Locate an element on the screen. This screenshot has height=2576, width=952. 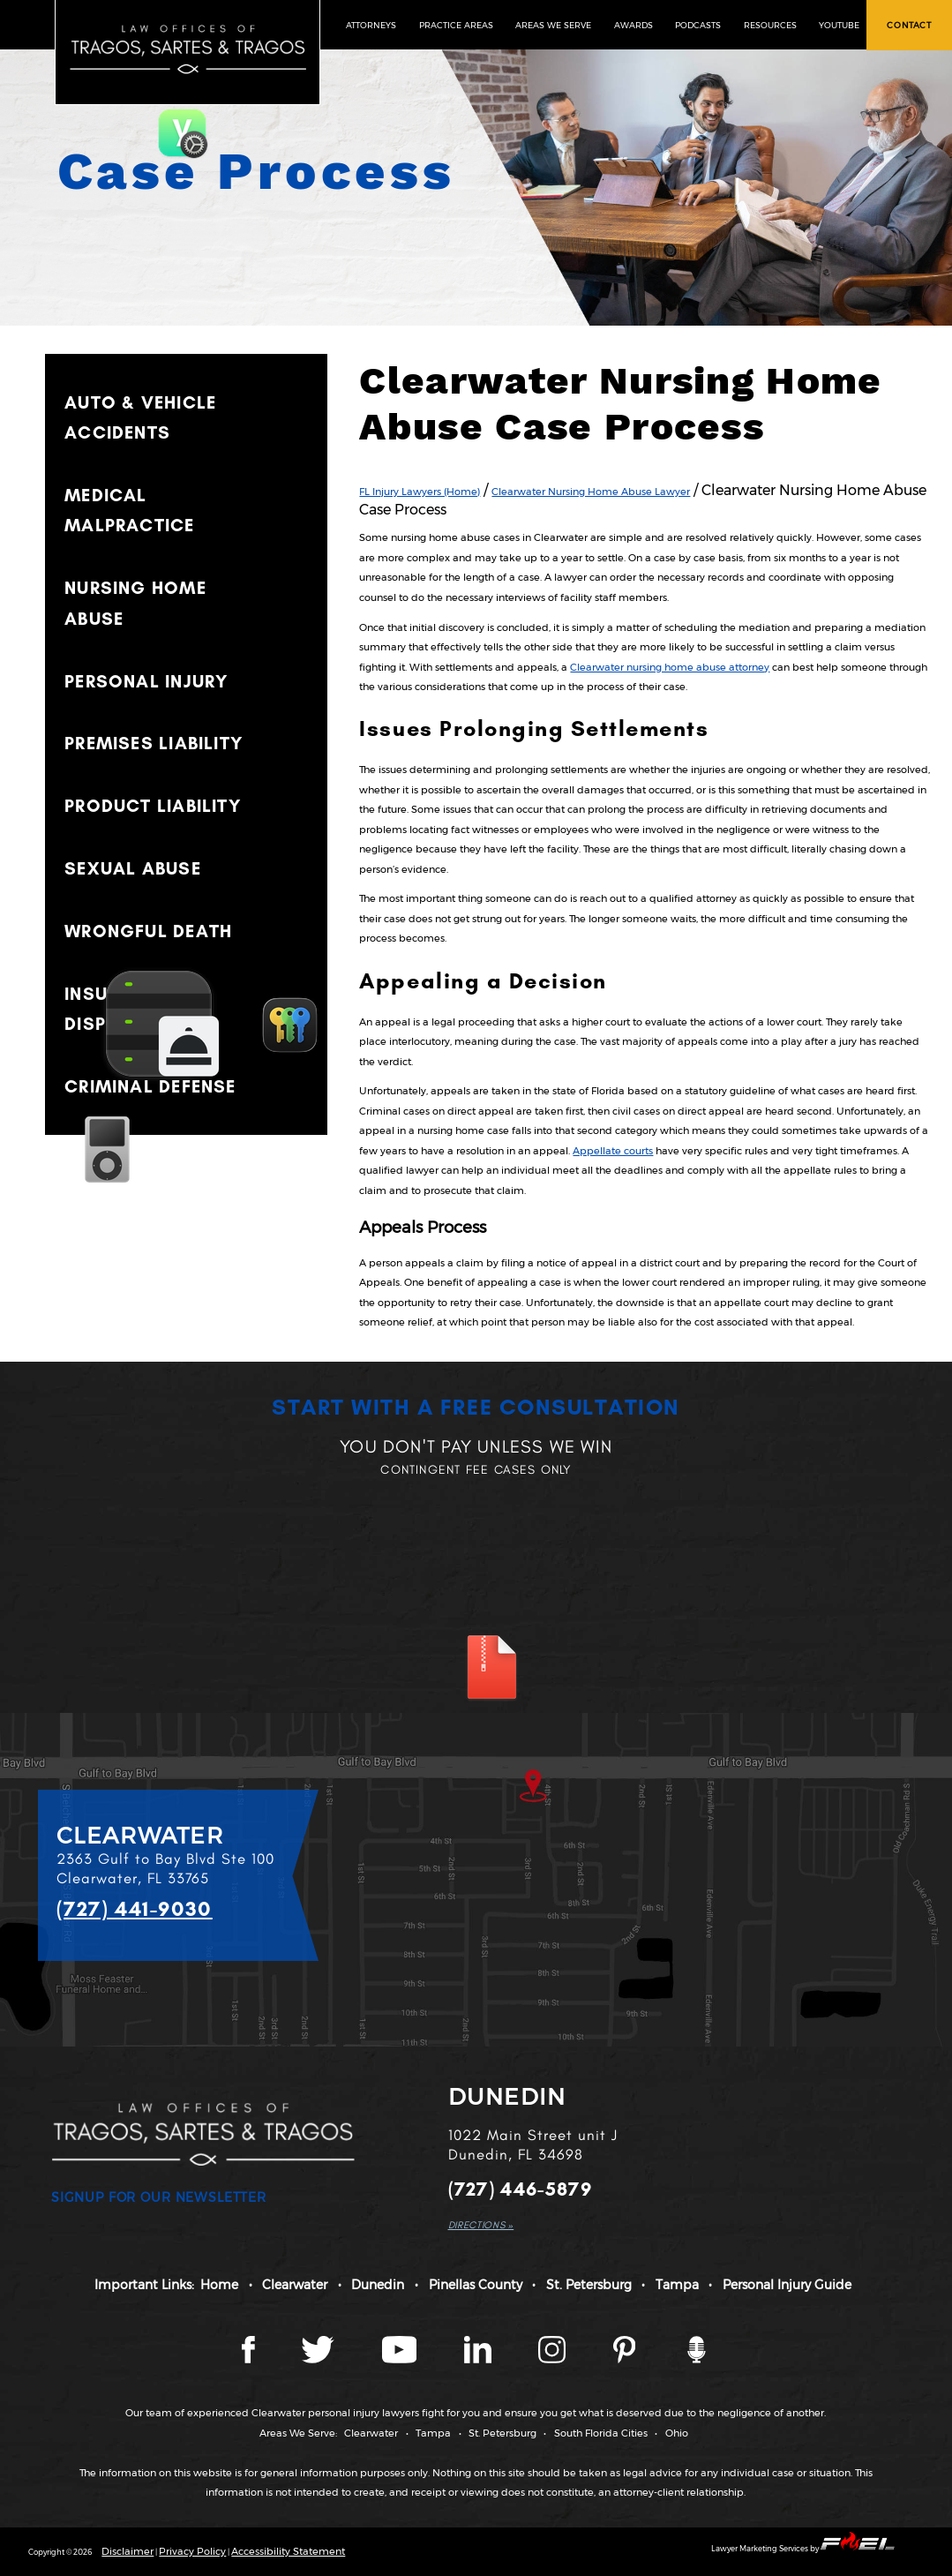
open the passwords app is located at coordinates (289, 1025).